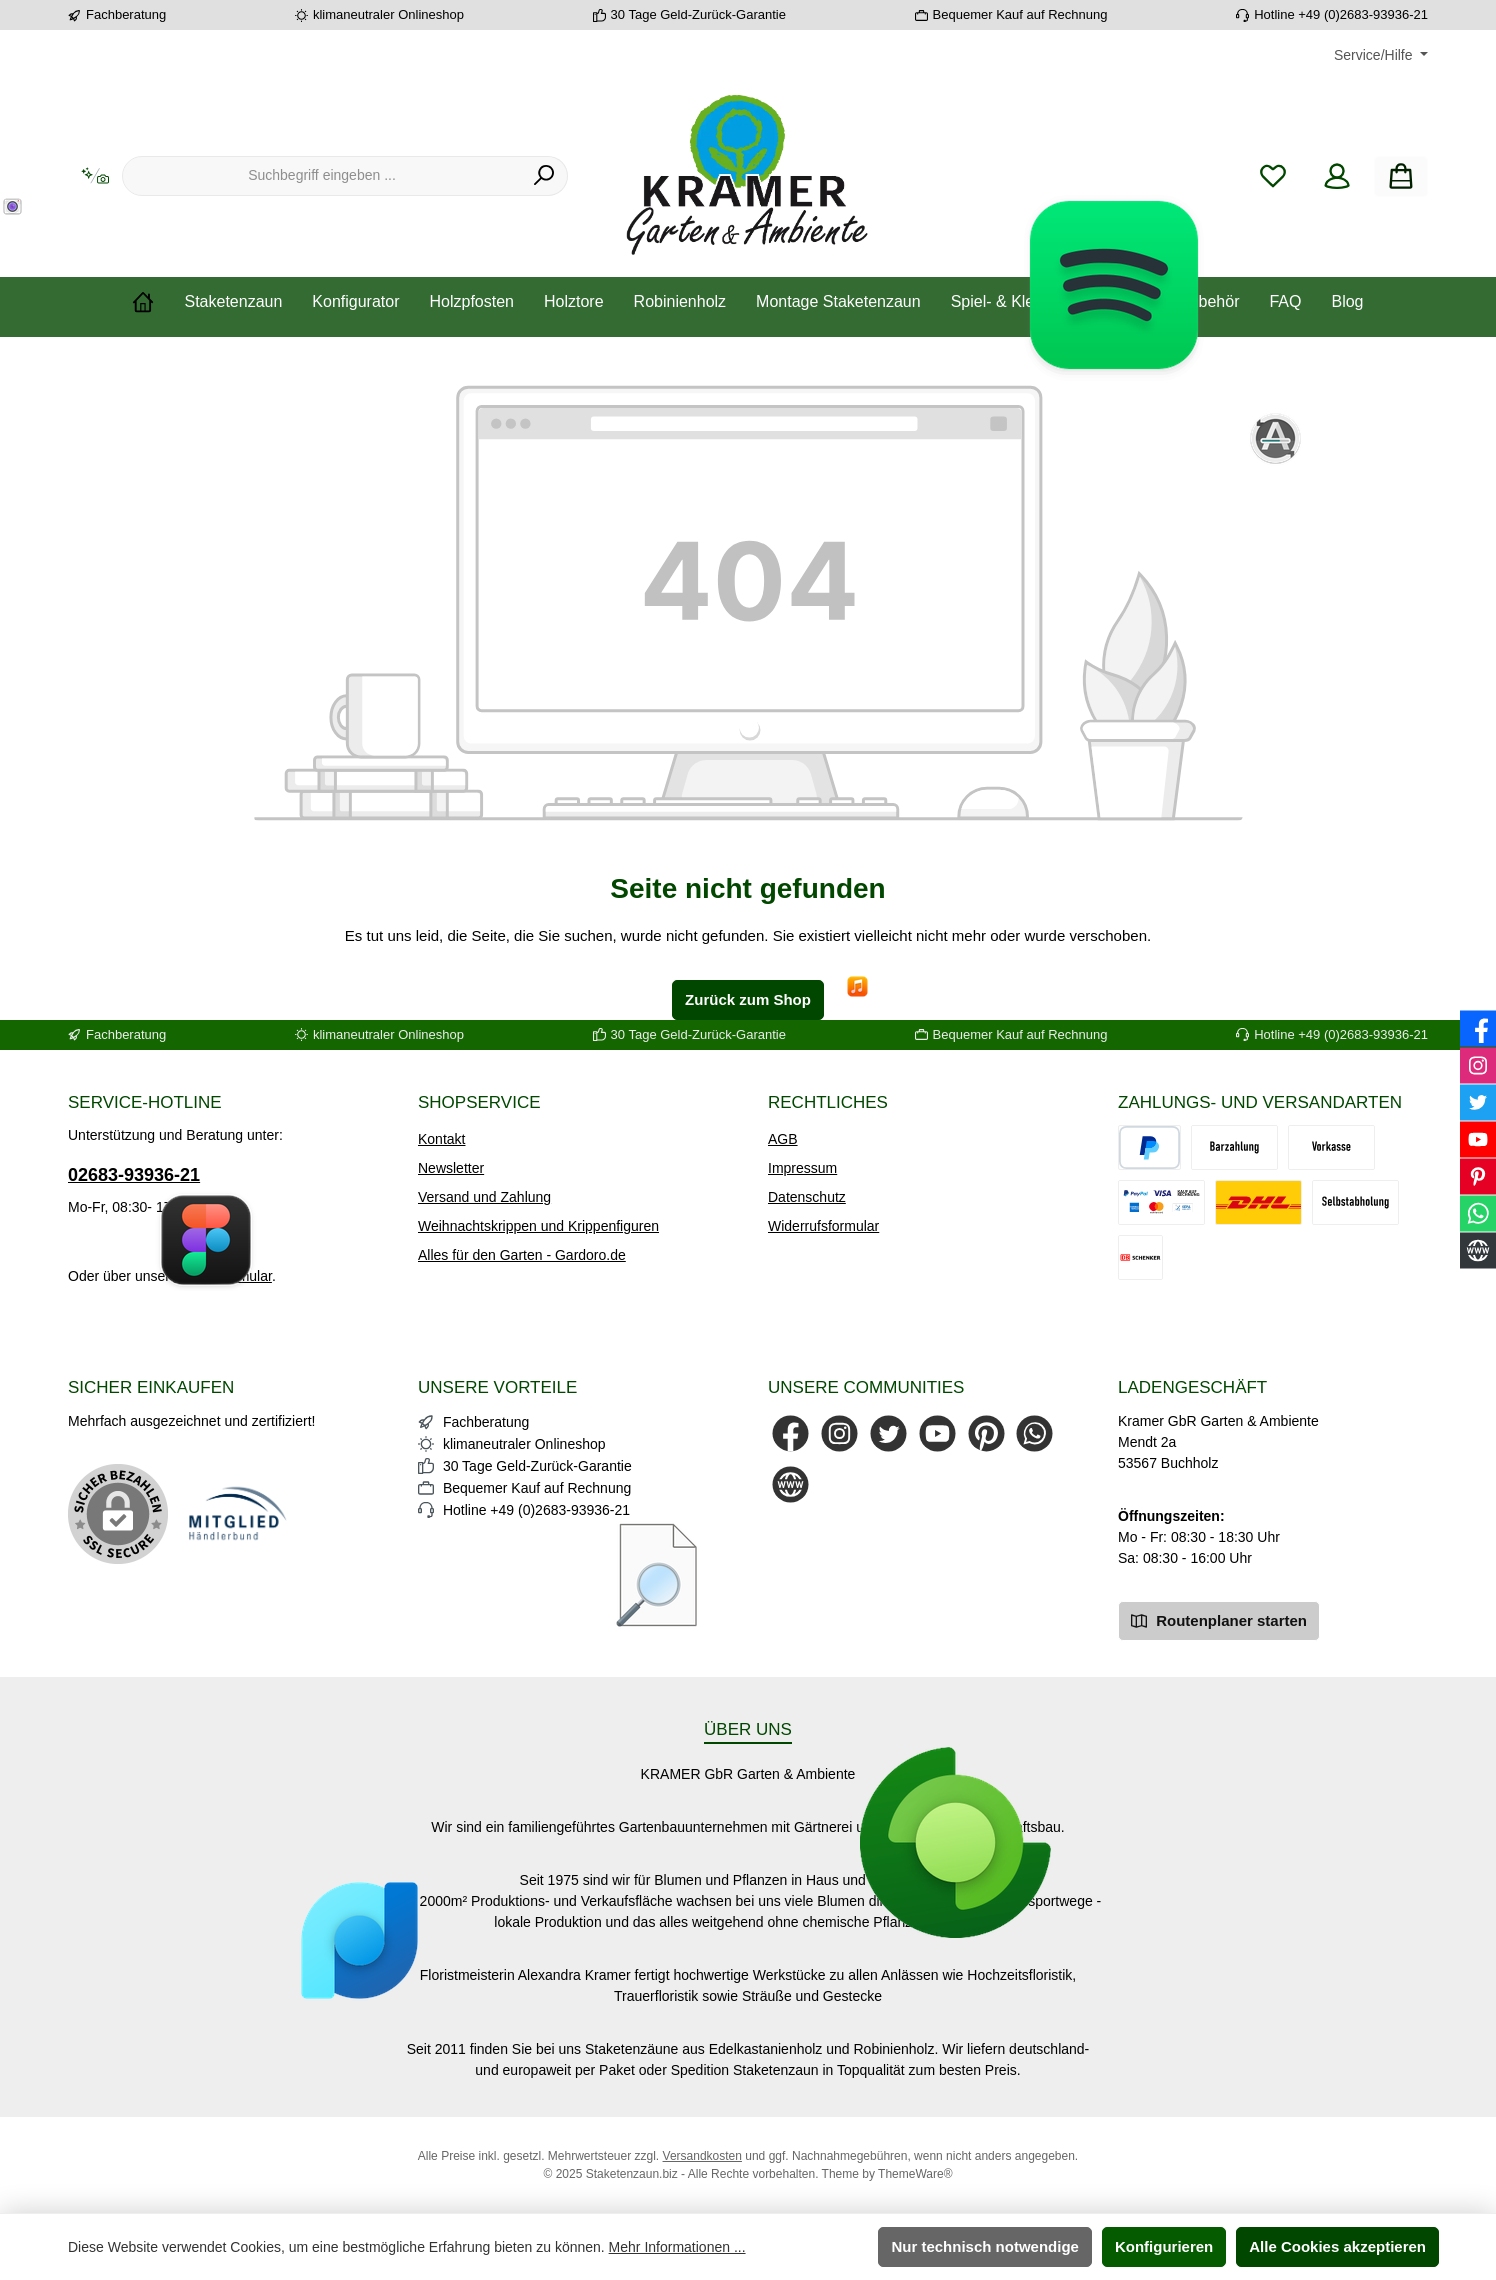 This screenshot has height=2280, width=1496. I want to click on open the cheese webcam application, so click(12, 206).